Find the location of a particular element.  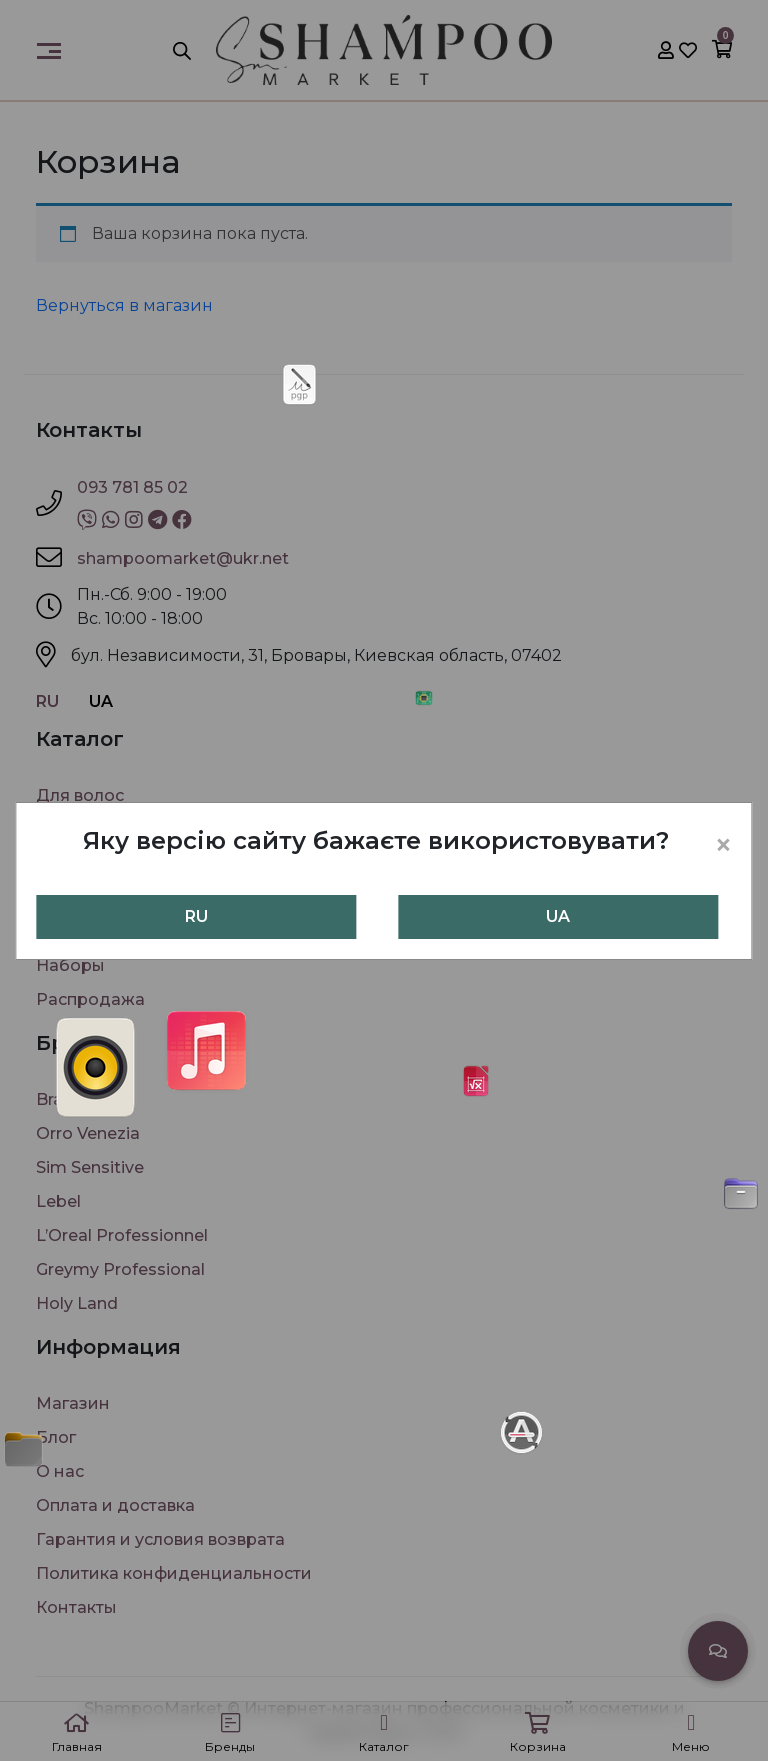

open jockey hardware monitoring app is located at coordinates (424, 698).